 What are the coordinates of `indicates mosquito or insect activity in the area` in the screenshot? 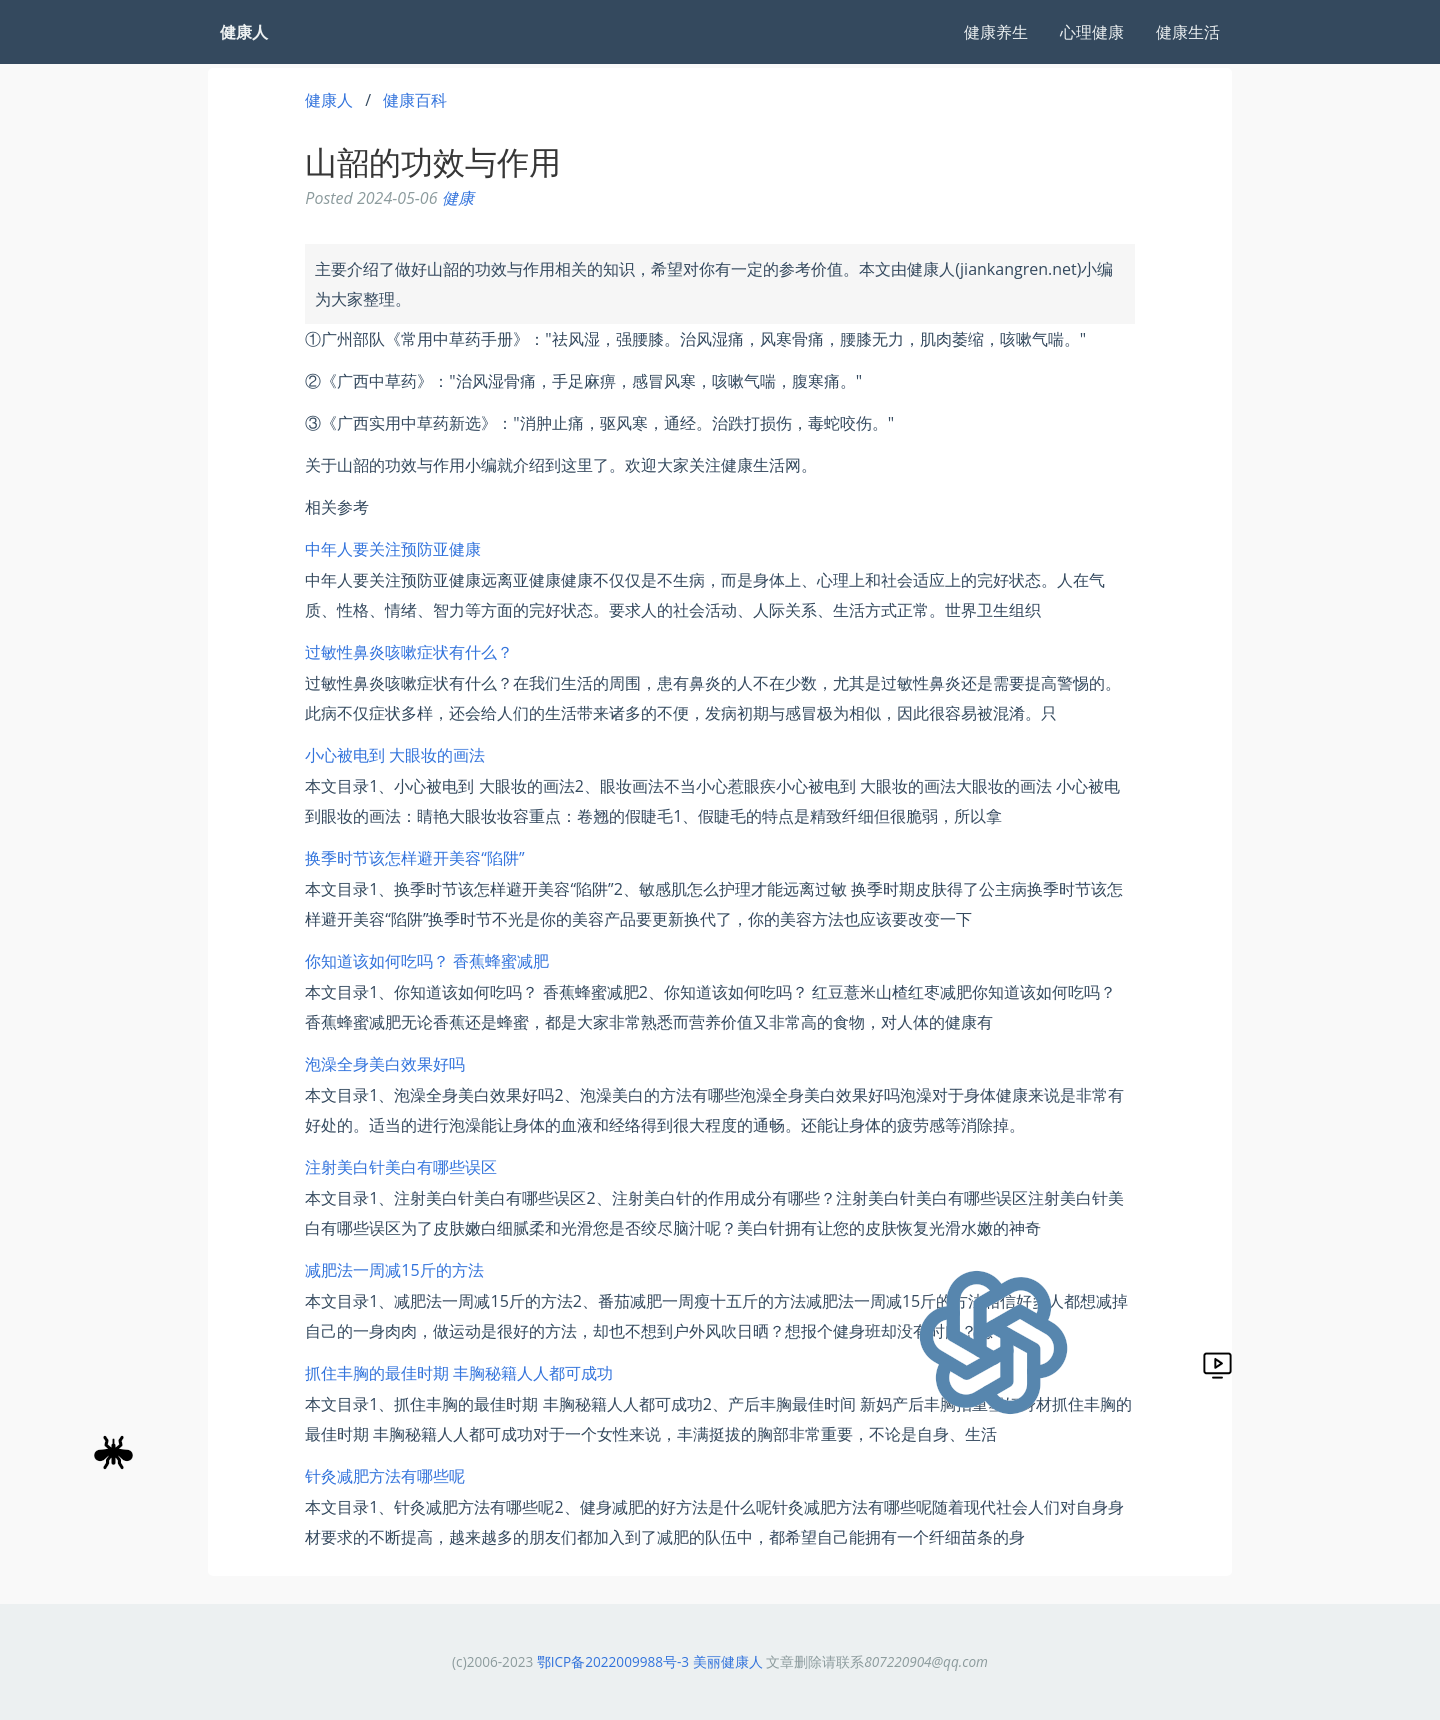 It's located at (113, 1452).